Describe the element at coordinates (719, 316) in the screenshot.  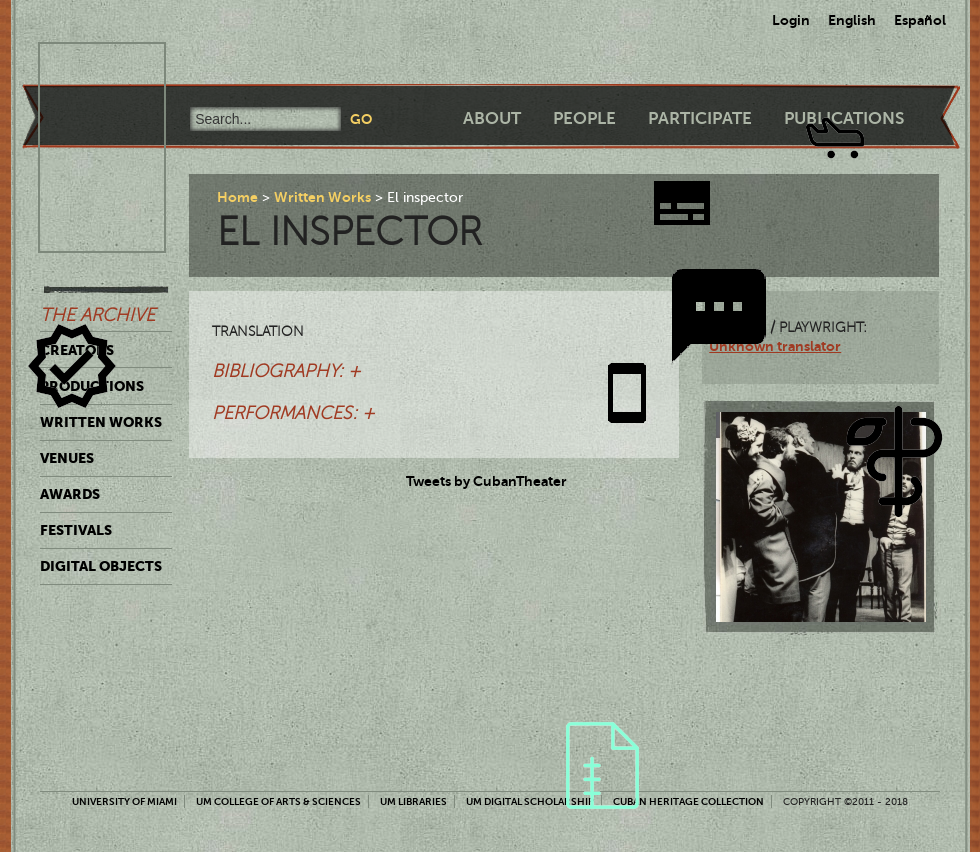
I see `open text messages` at that location.